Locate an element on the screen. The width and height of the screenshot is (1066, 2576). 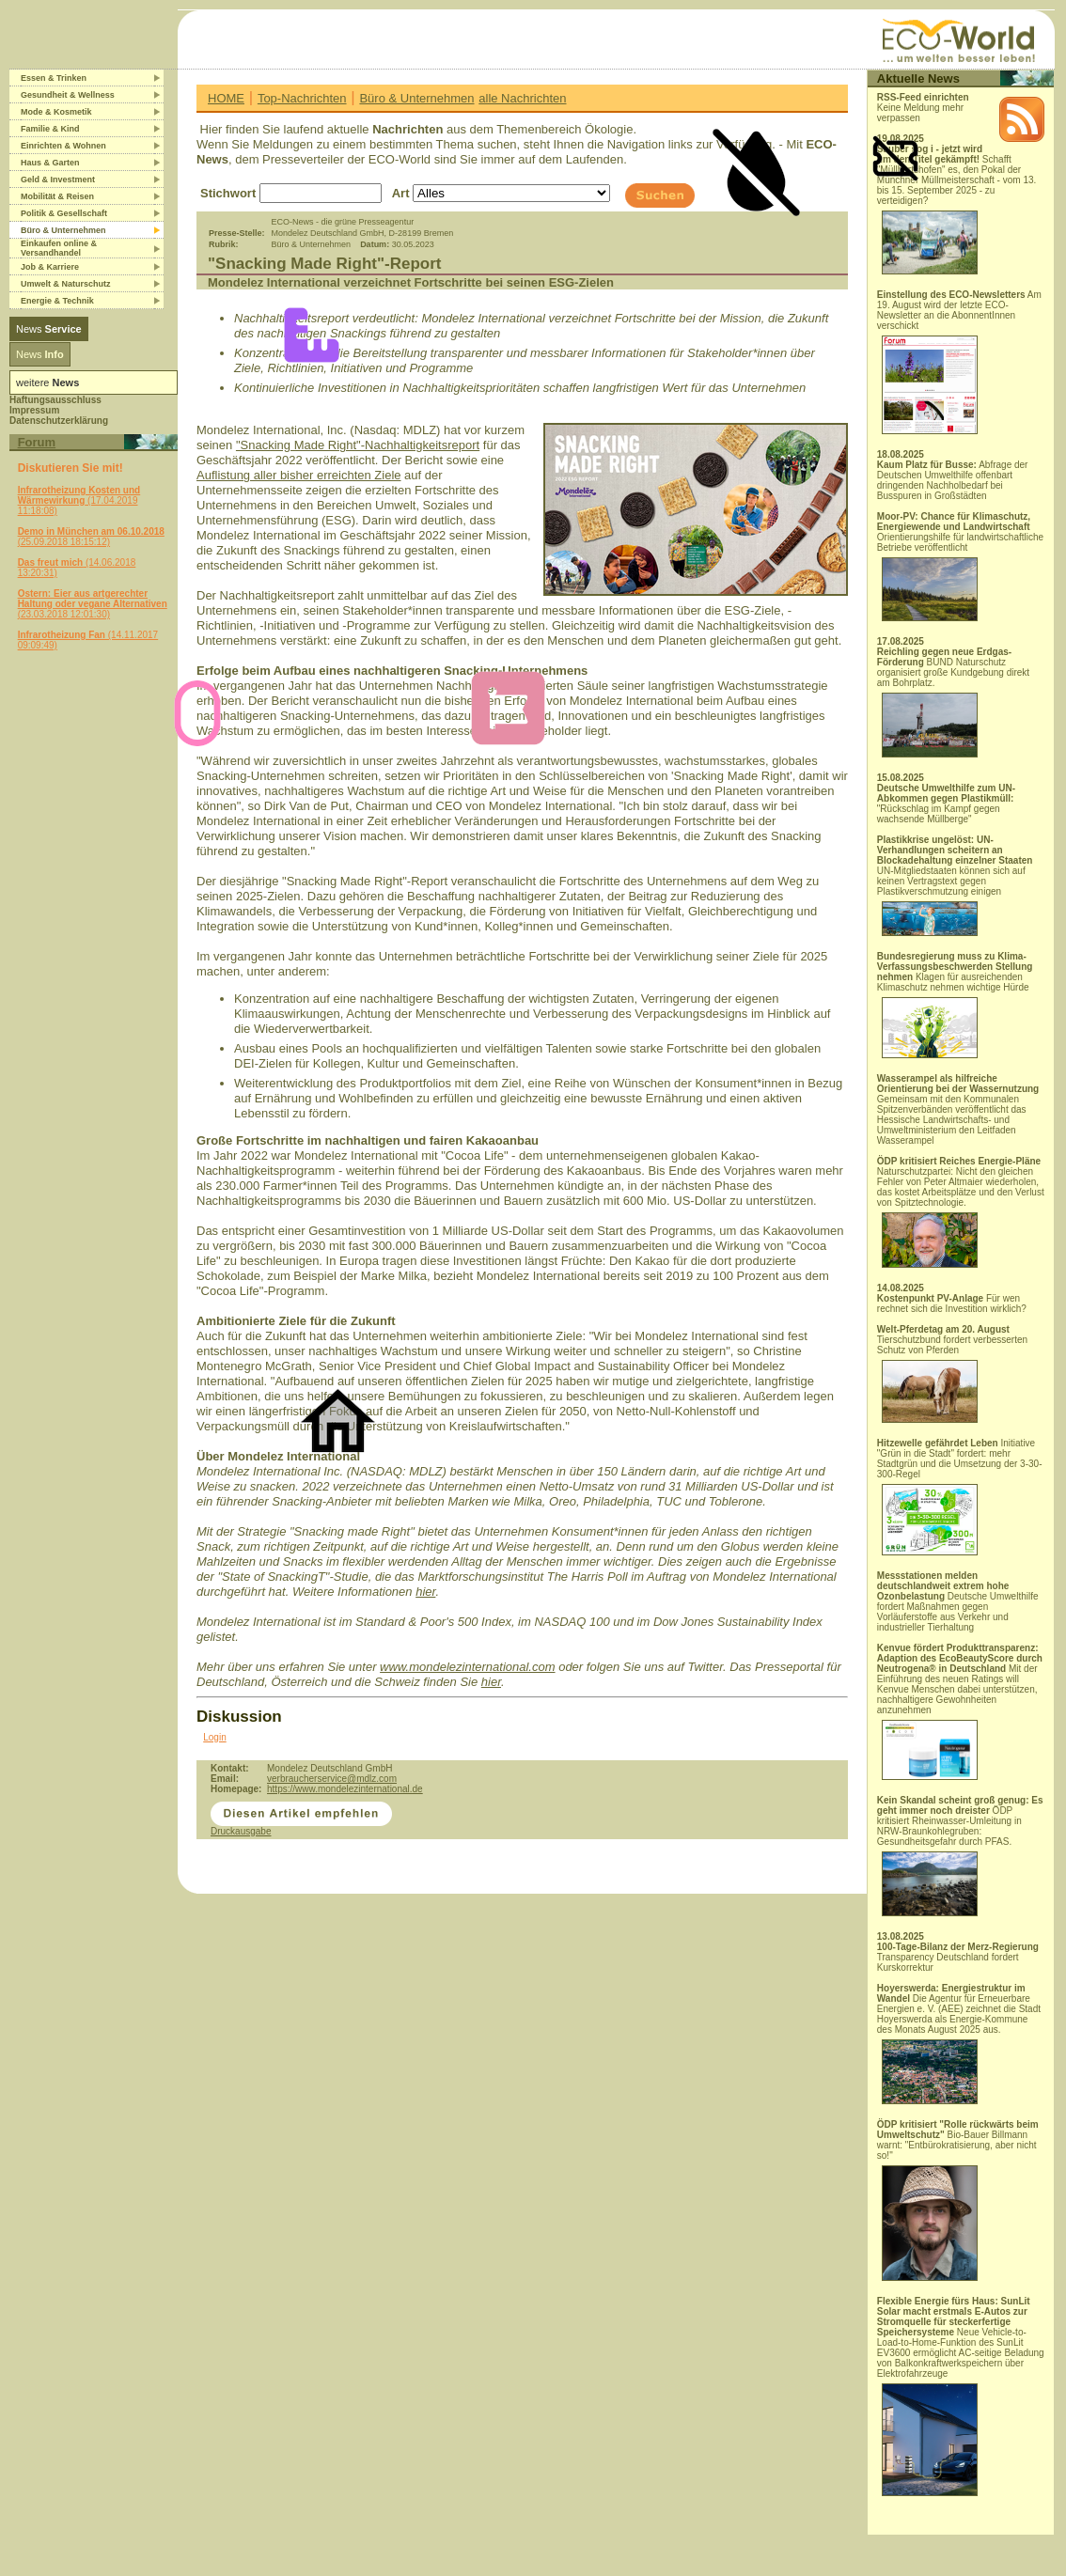
access medication or pharmacy features is located at coordinates (197, 713).